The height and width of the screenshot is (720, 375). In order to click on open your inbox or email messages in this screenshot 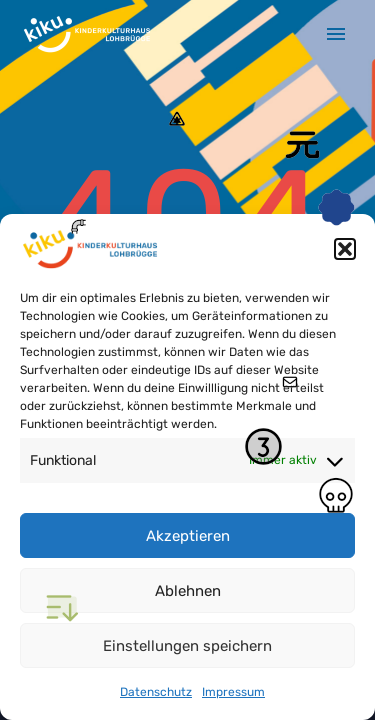, I will do `click(290, 382)`.